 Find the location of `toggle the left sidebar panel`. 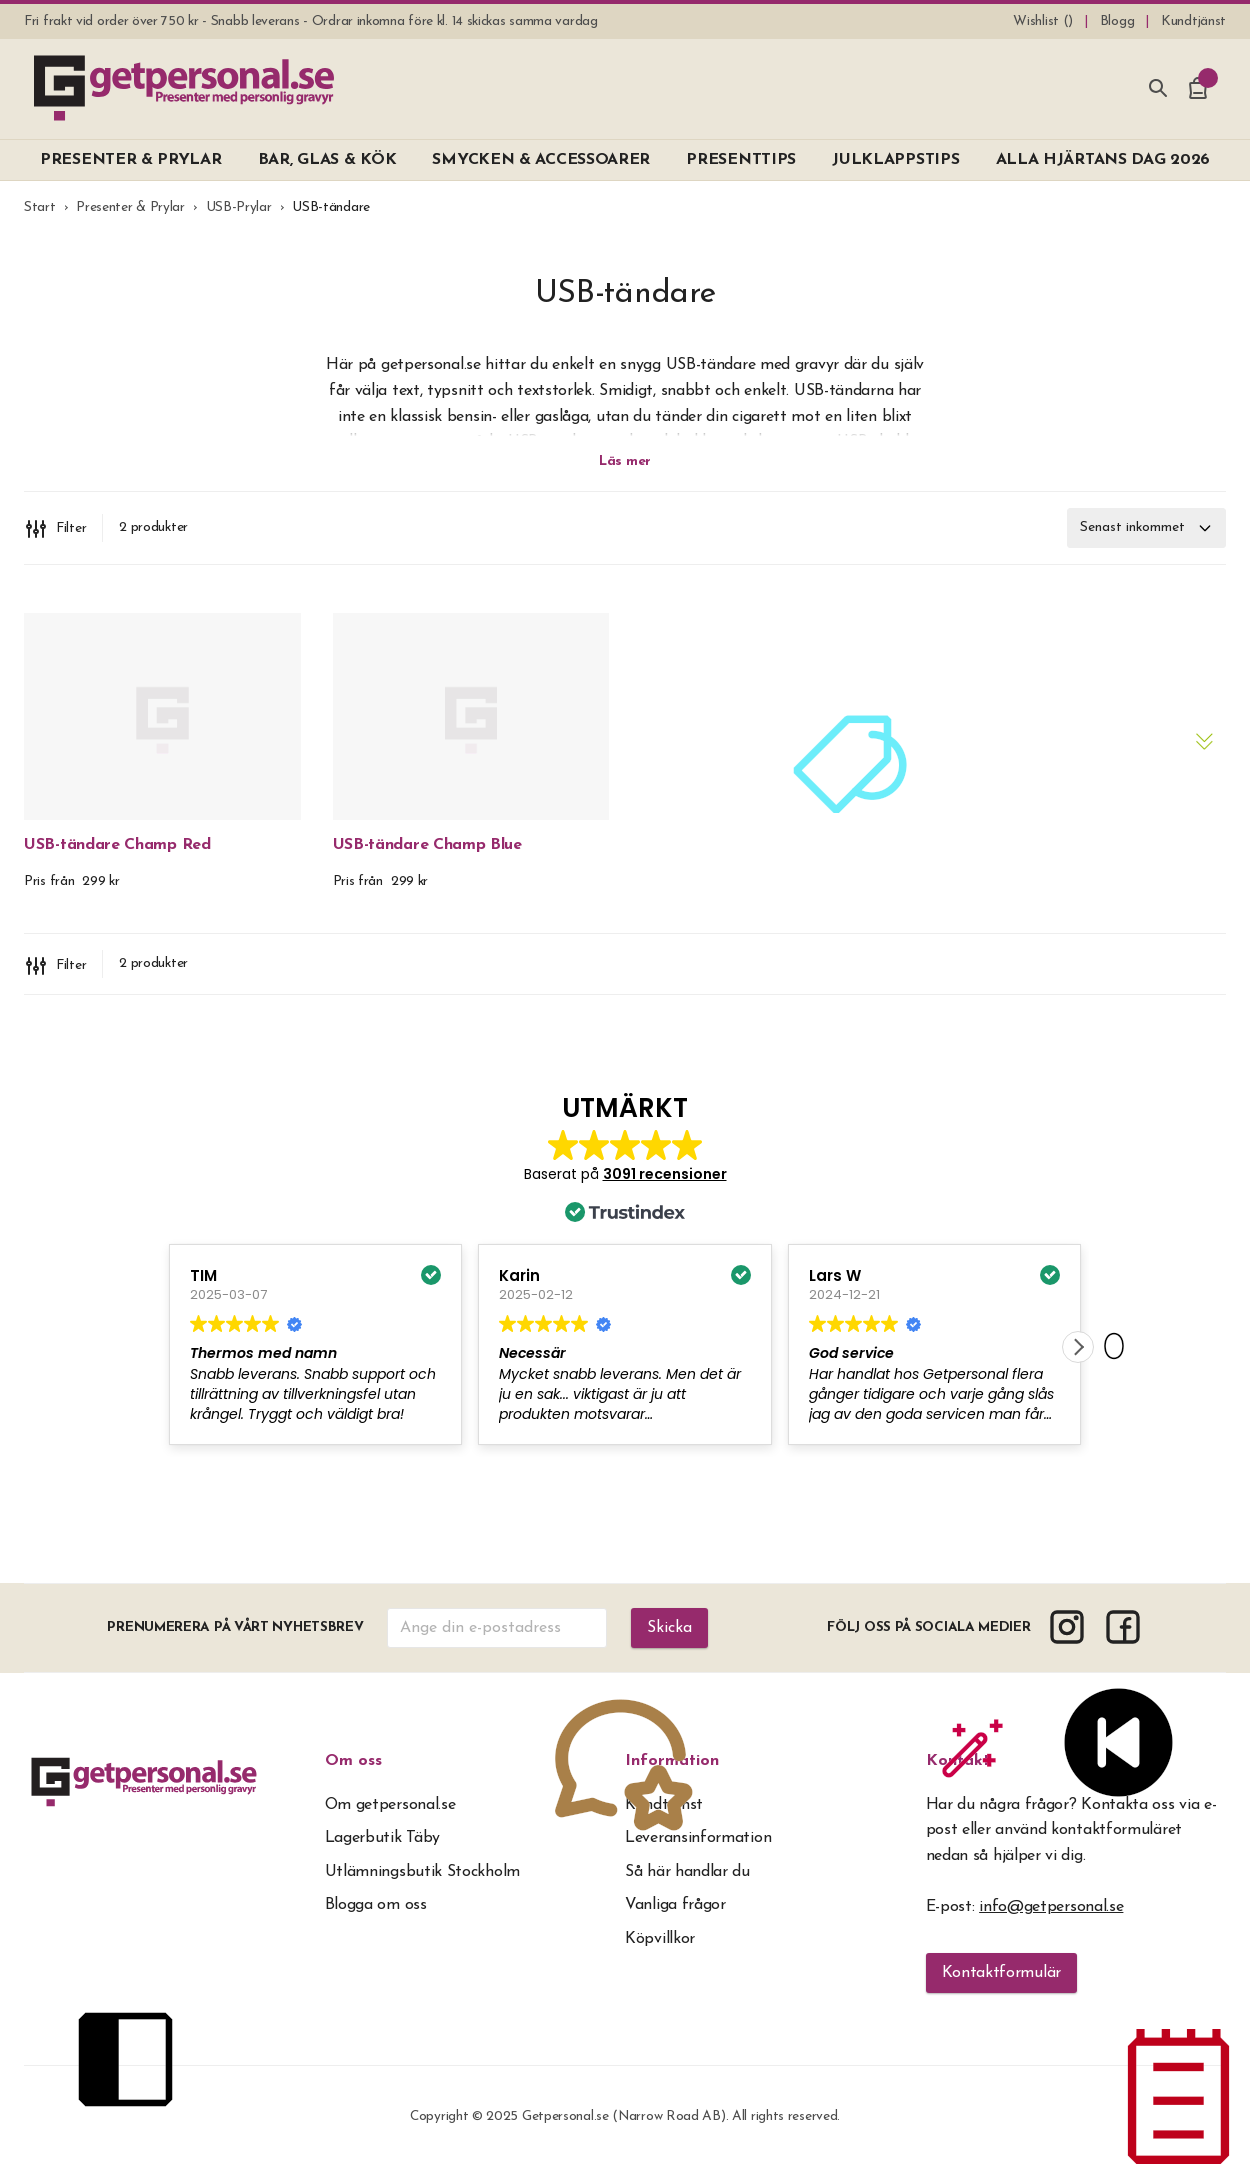

toggle the left sidebar panel is located at coordinates (125, 2059).